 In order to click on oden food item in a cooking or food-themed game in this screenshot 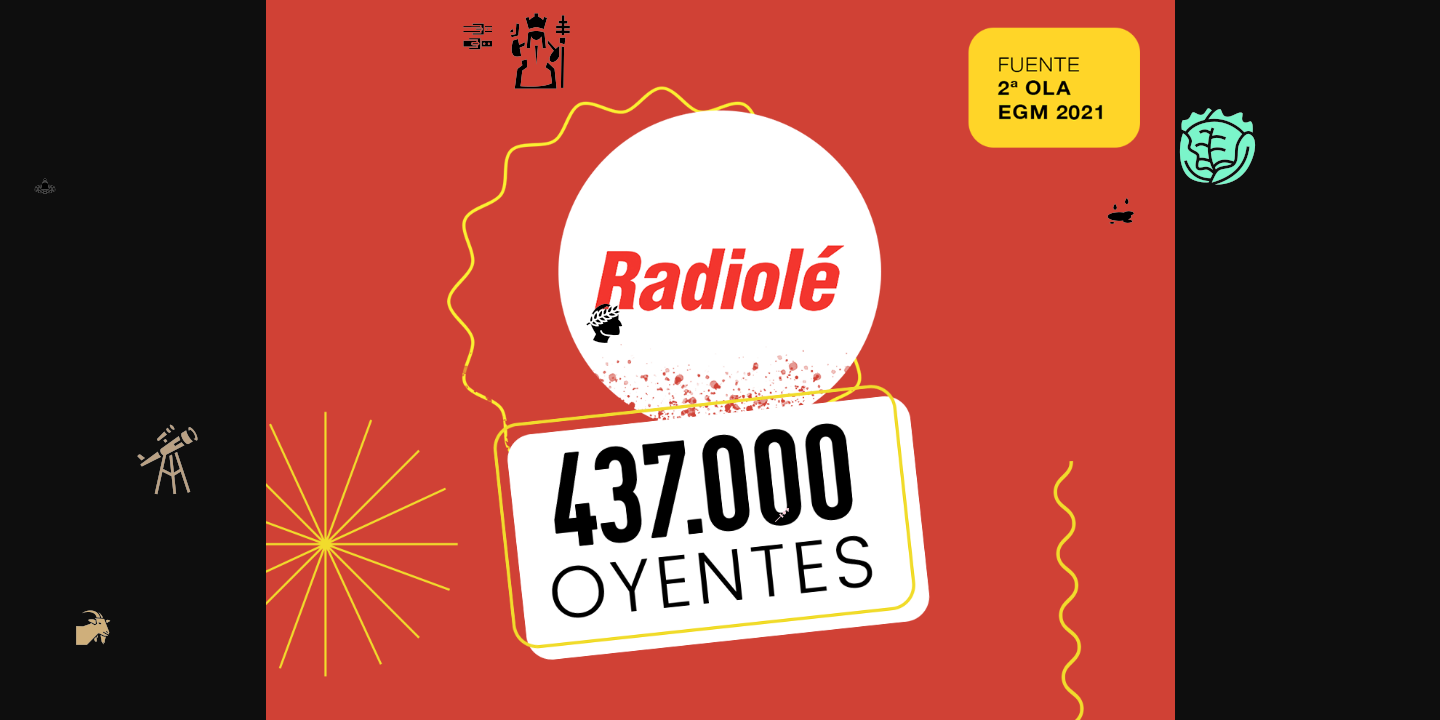, I will do `click(782, 515)`.